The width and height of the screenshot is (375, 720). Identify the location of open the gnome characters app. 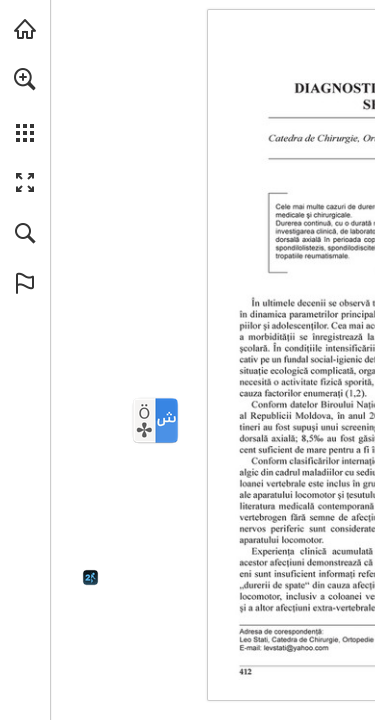
(155, 420).